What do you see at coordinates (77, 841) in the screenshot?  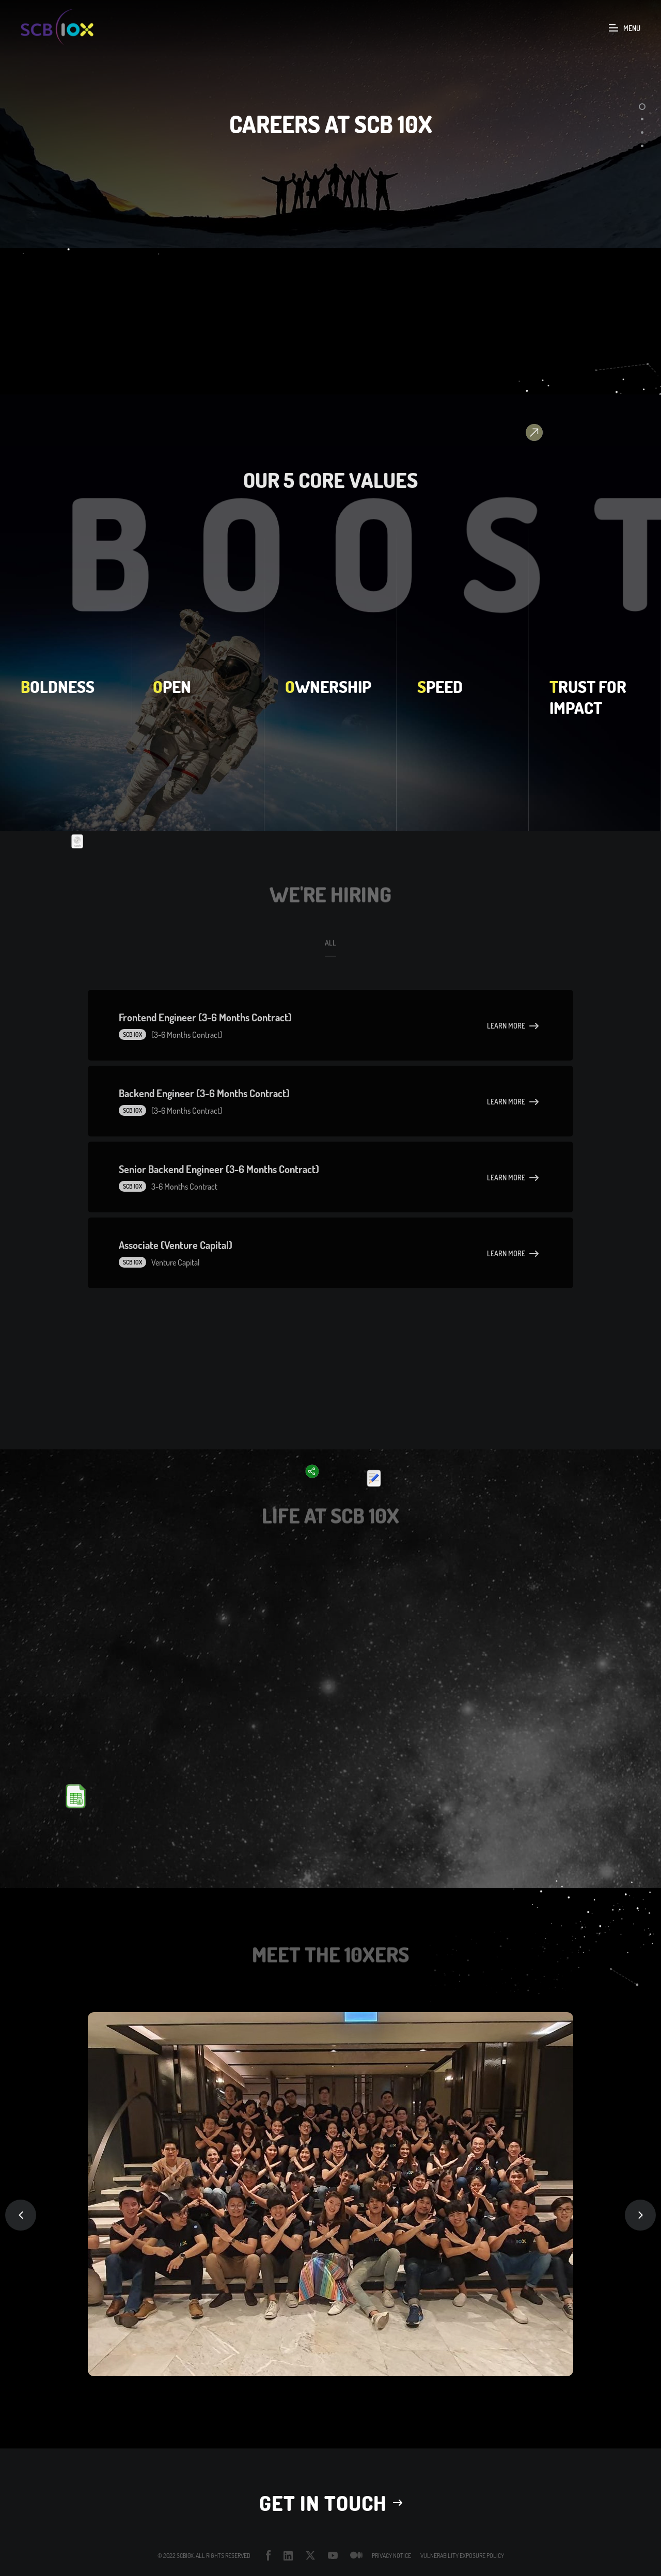 I see `a squashfs compressed filesystem archive file` at bounding box center [77, 841].